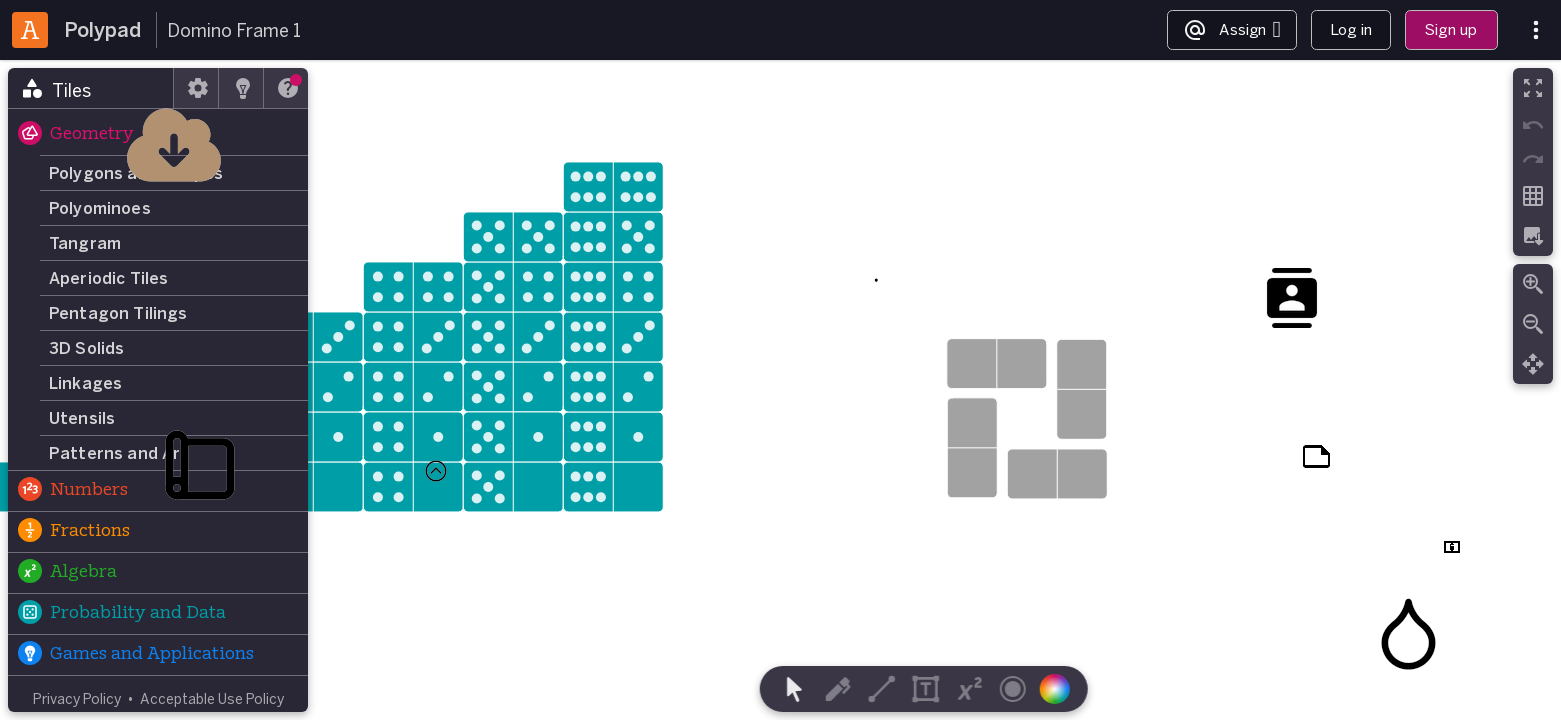 Image resolution: width=1561 pixels, height=720 pixels. I want to click on scroll to top of page, so click(436, 471).